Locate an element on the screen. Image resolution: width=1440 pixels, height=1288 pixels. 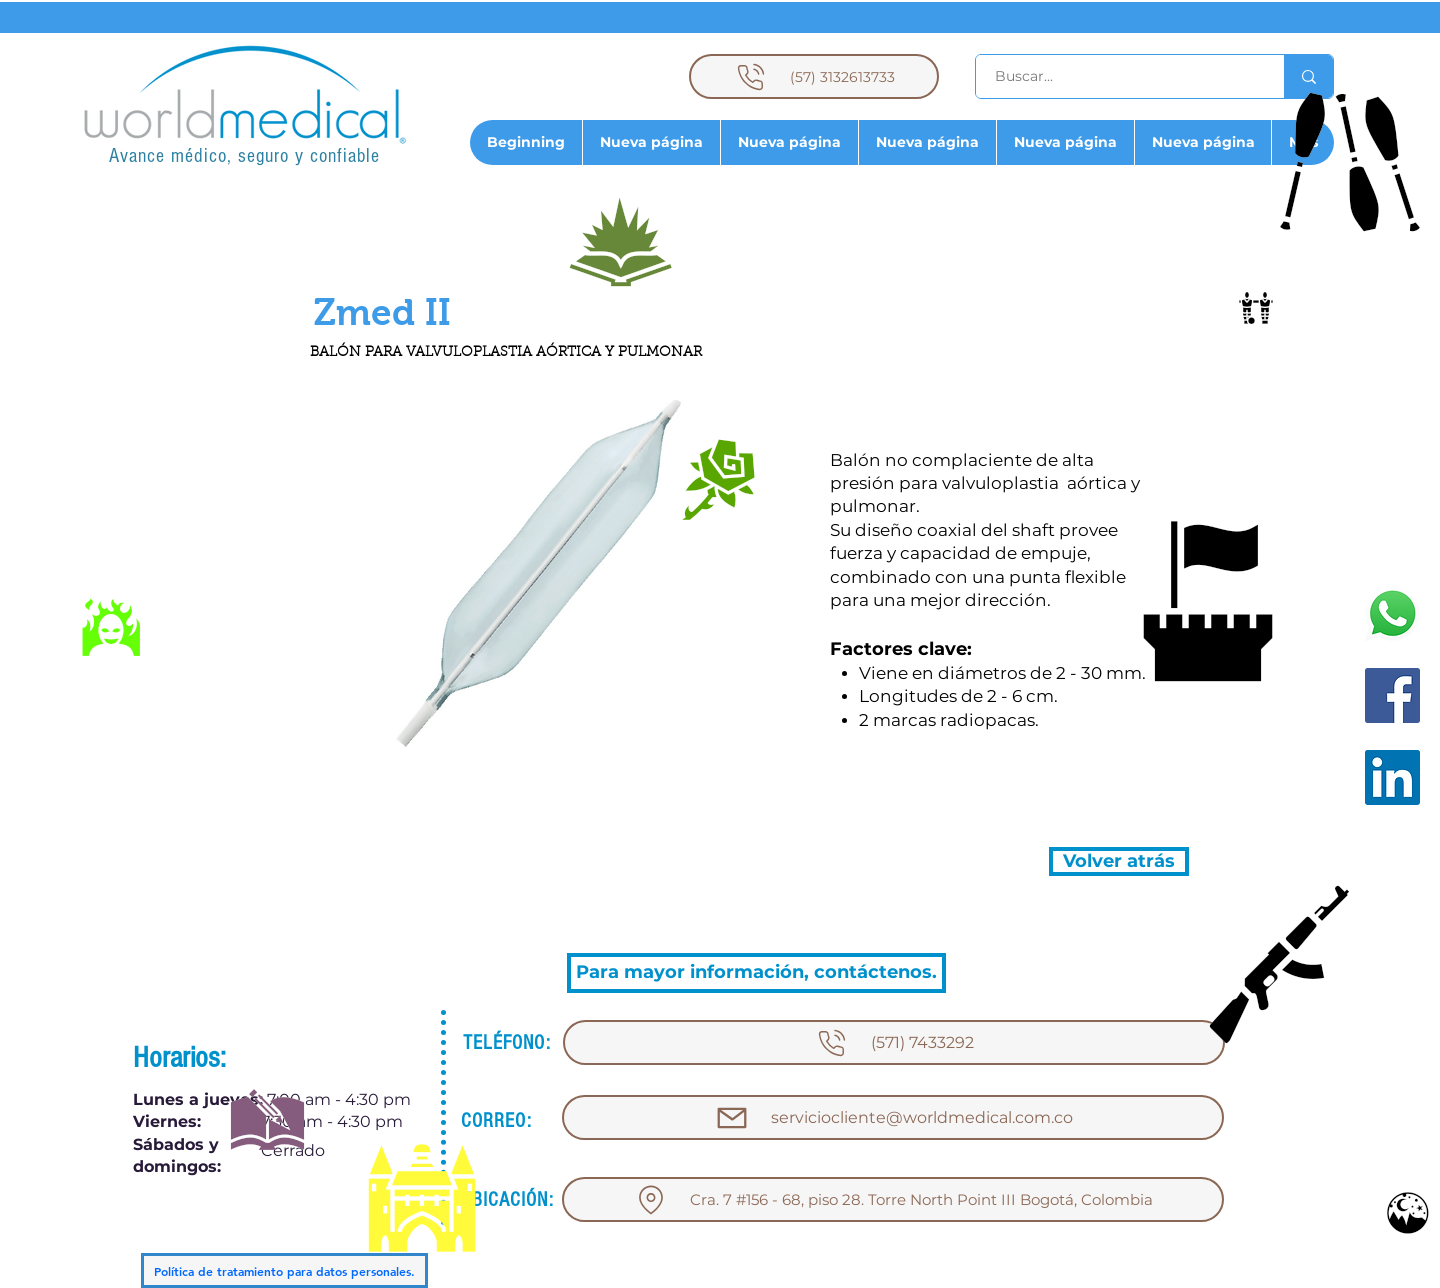
toggle night mode or dark theme is located at coordinates (1408, 1213).